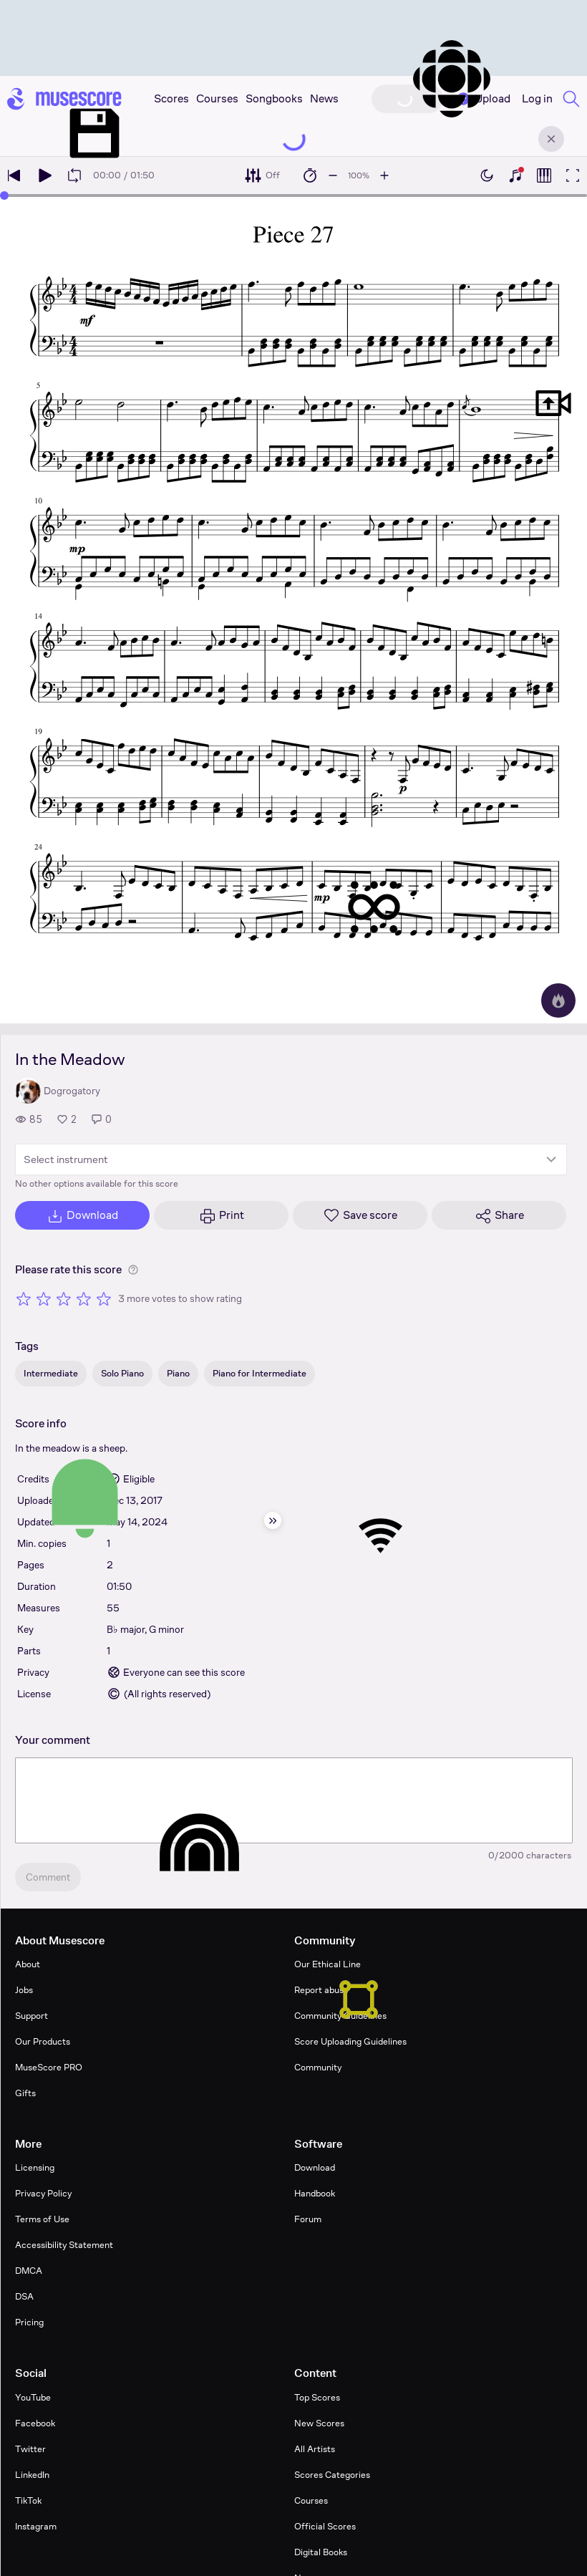  I want to click on indicates active wifi connection, so click(380, 1535).